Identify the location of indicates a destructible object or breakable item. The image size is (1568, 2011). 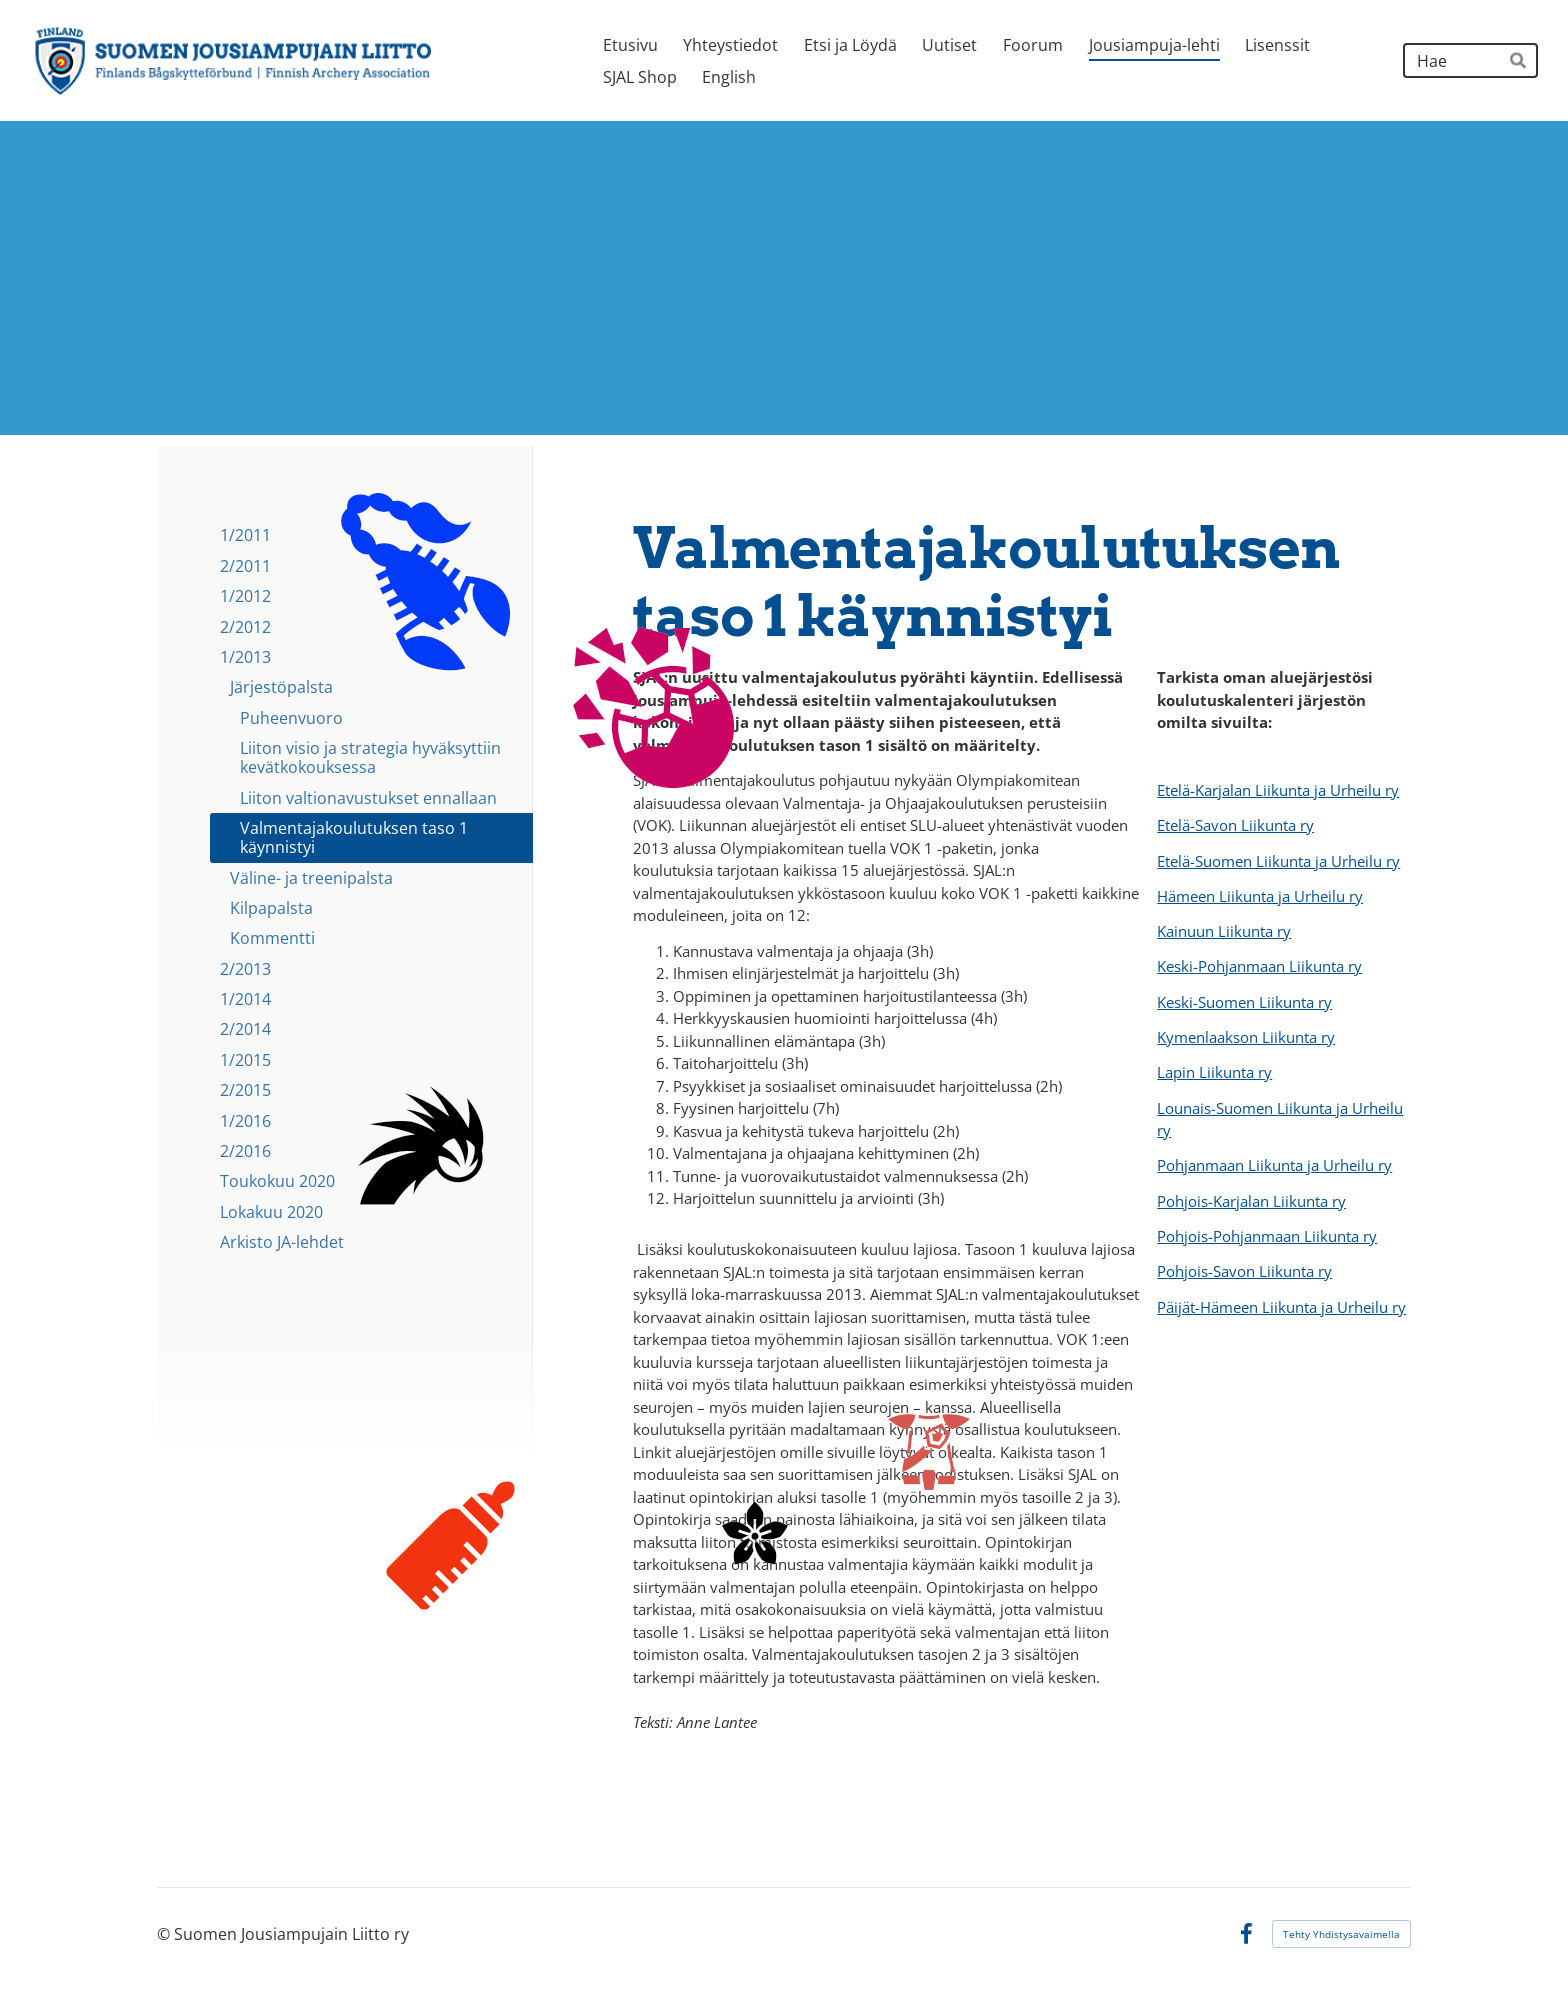
(654, 708).